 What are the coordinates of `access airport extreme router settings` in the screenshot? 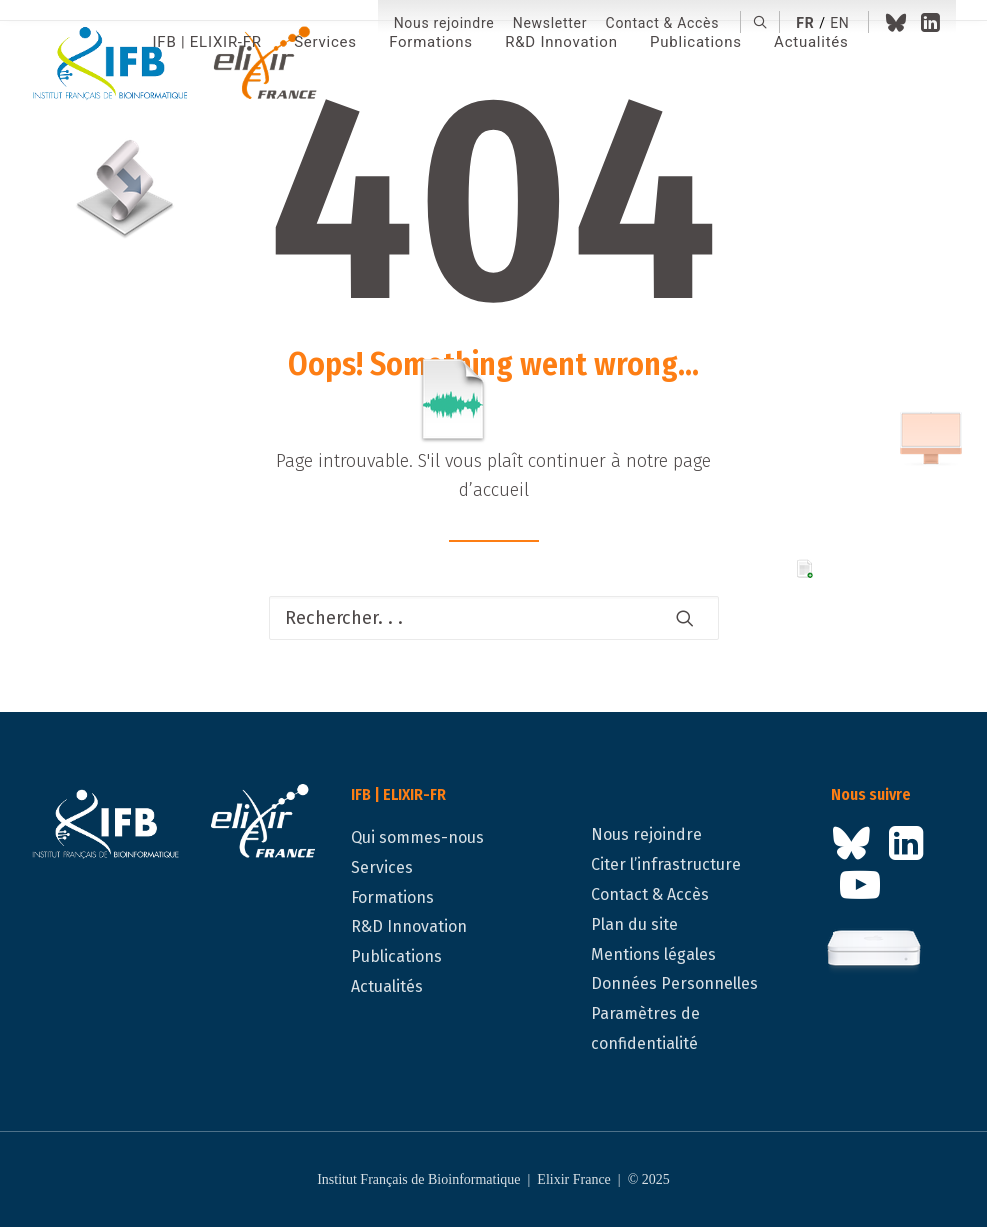 It's located at (874, 940).